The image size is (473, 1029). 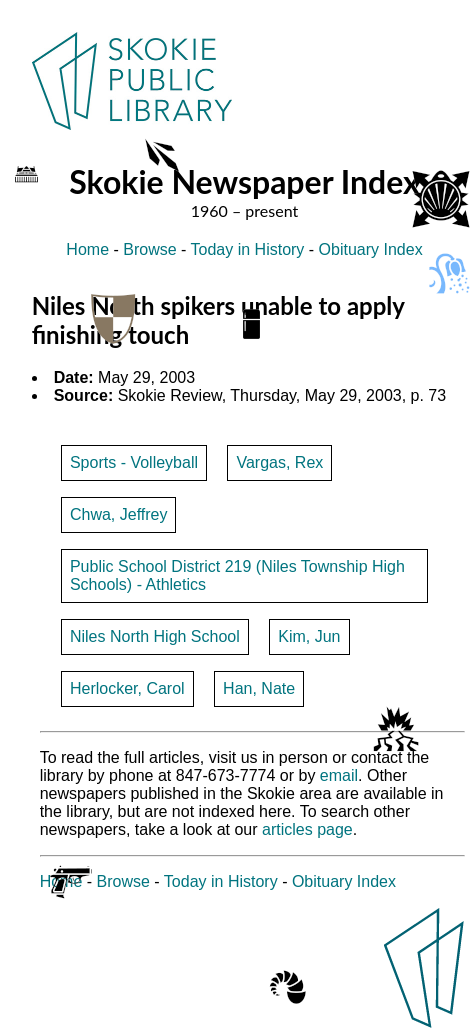 I want to click on indicates pollen or allergen levels in weather app, so click(x=449, y=273).